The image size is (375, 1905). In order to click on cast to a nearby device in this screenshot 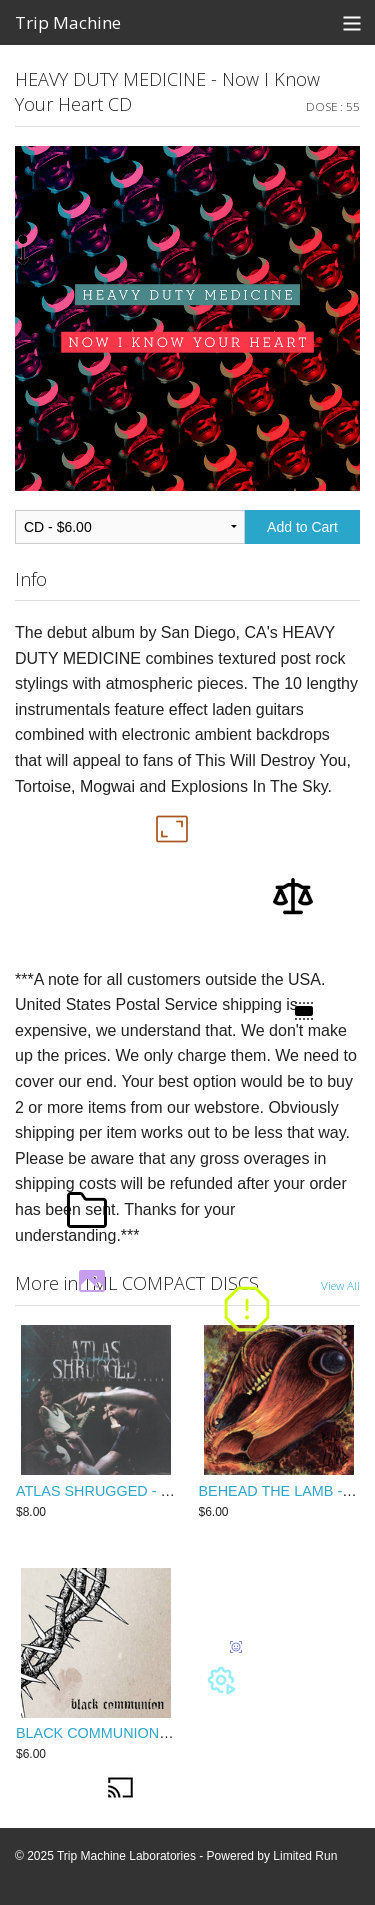, I will do `click(120, 1787)`.